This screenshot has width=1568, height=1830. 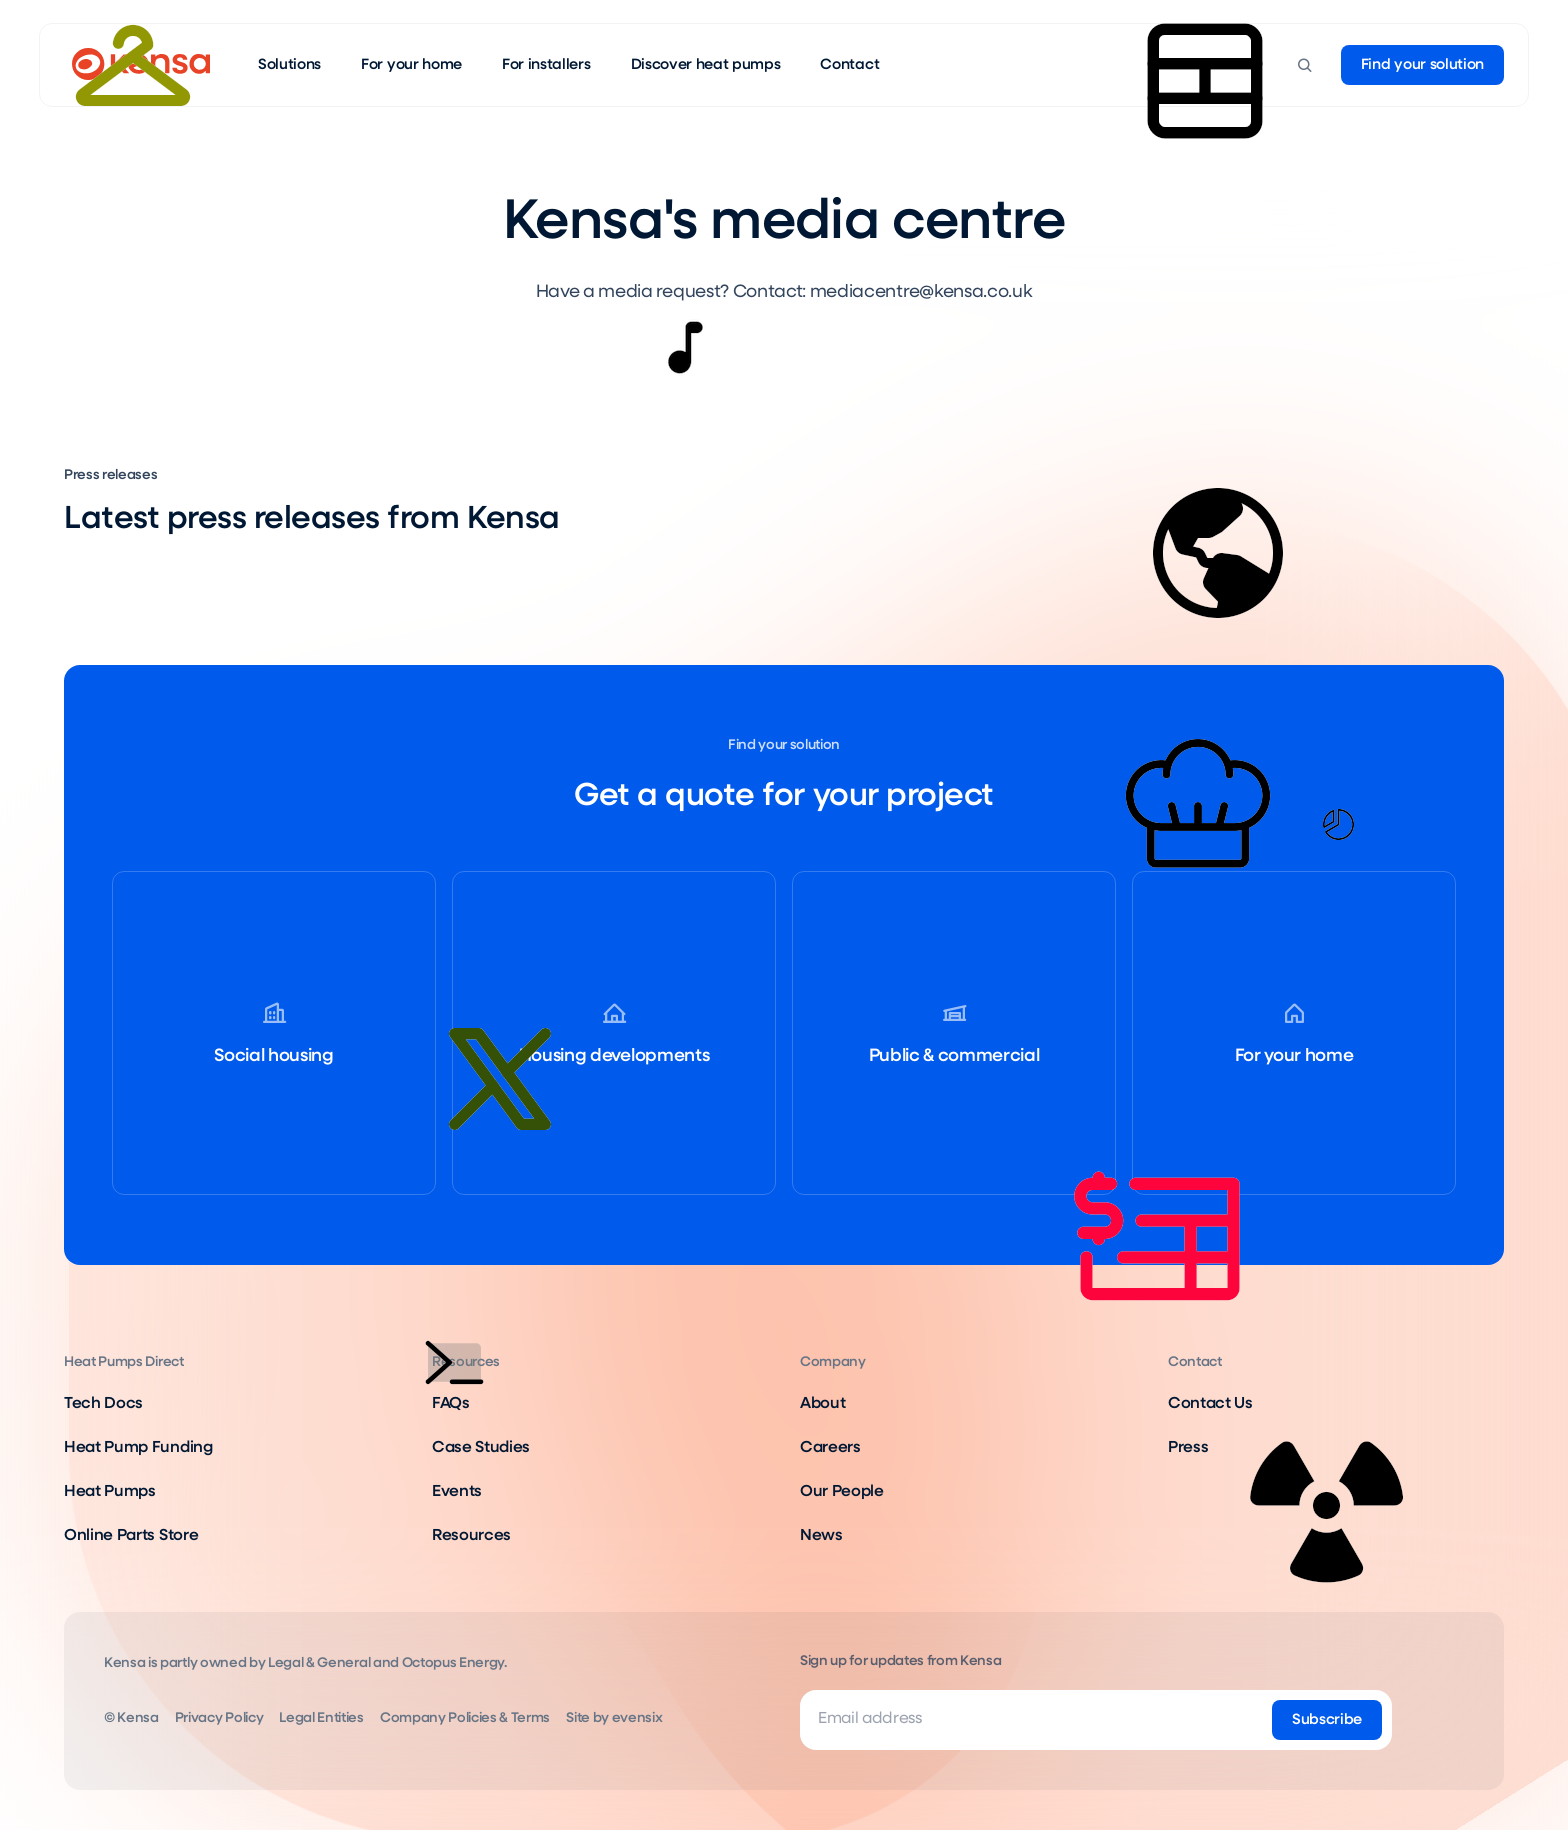 I want to click on view analytics or statistics breakdown, so click(x=1338, y=824).